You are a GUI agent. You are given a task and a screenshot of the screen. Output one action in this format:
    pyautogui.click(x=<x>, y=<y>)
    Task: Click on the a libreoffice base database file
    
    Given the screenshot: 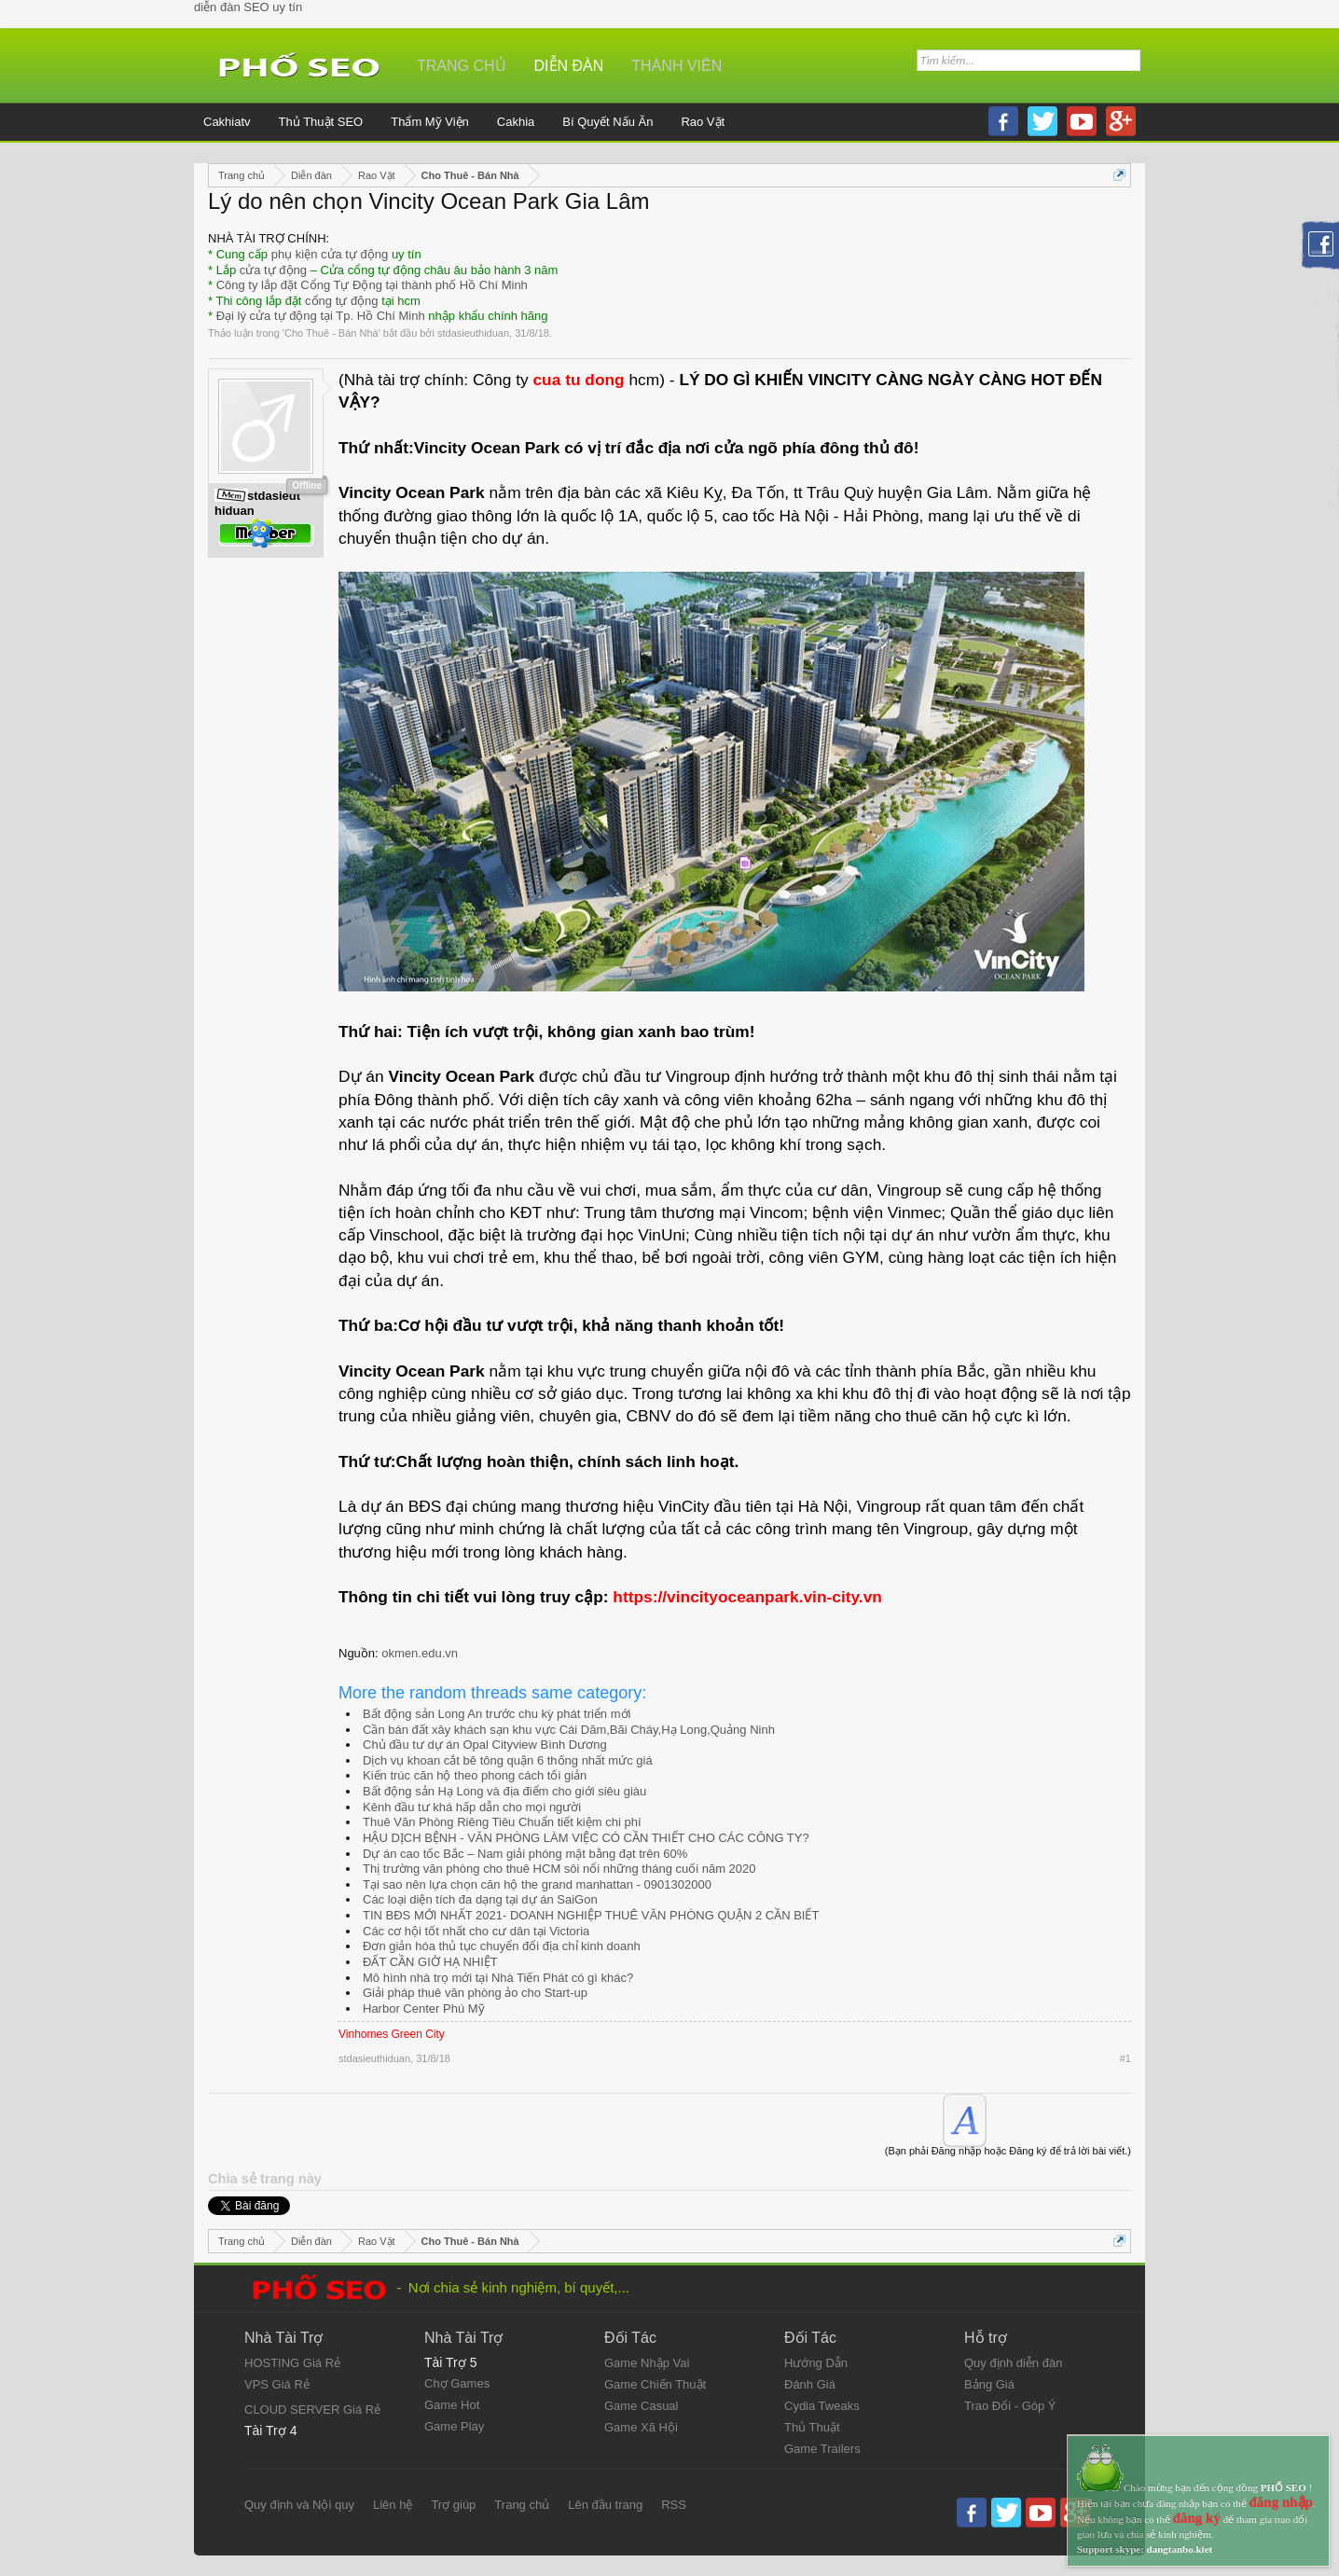 What is the action you would take?
    pyautogui.click(x=745, y=863)
    